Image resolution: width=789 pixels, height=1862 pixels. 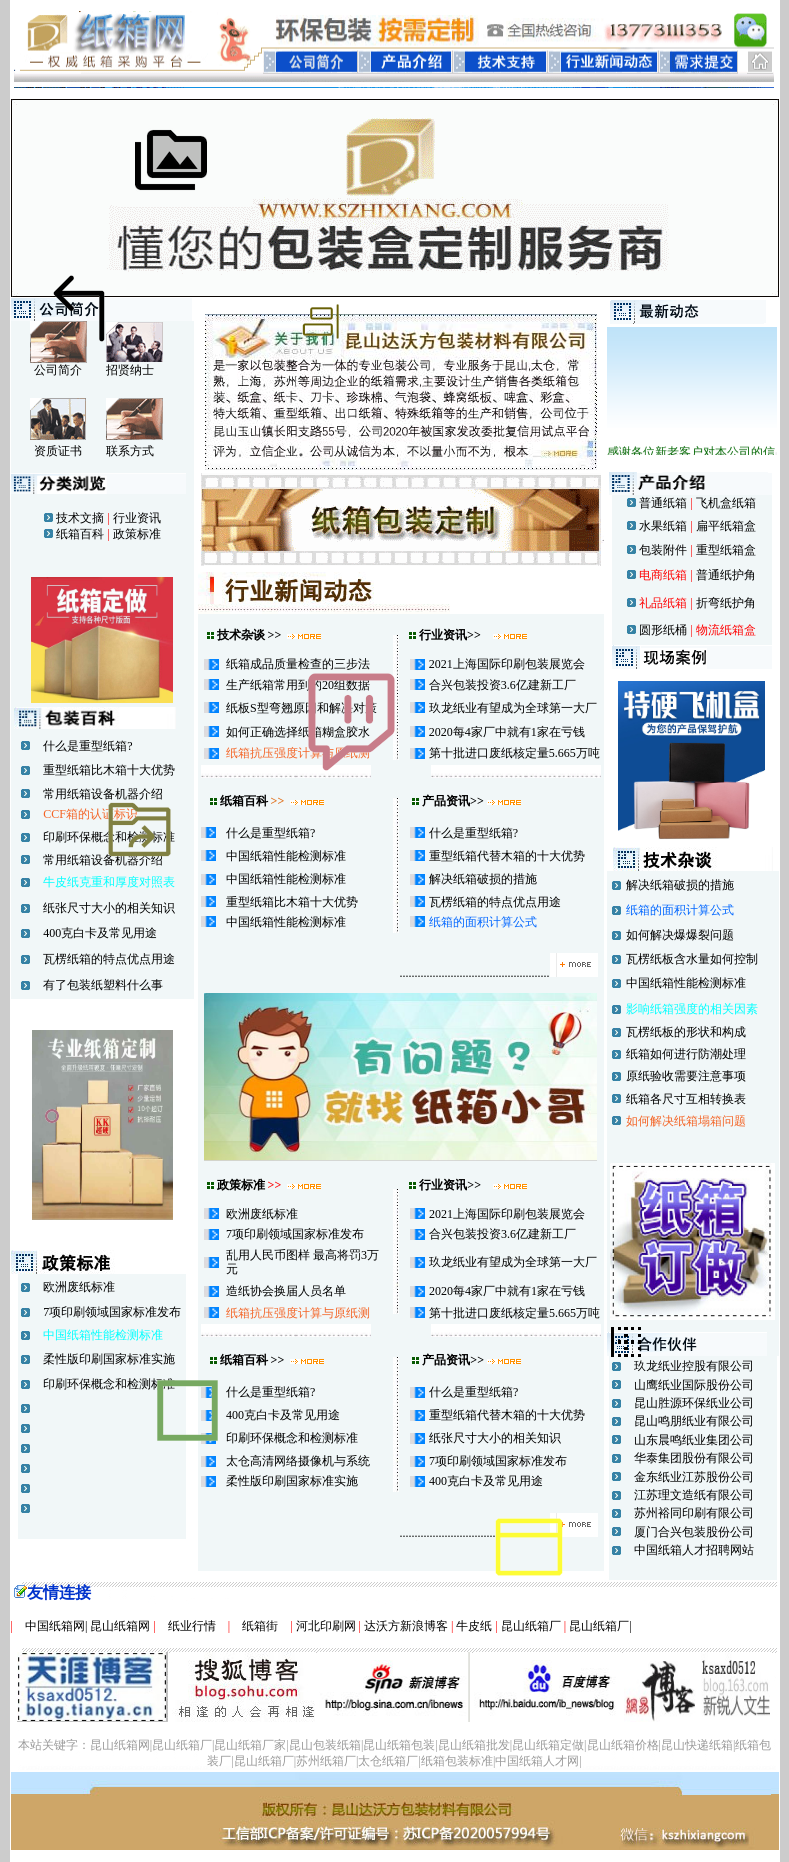 What do you see at coordinates (529, 1547) in the screenshot?
I see `open in a new window` at bounding box center [529, 1547].